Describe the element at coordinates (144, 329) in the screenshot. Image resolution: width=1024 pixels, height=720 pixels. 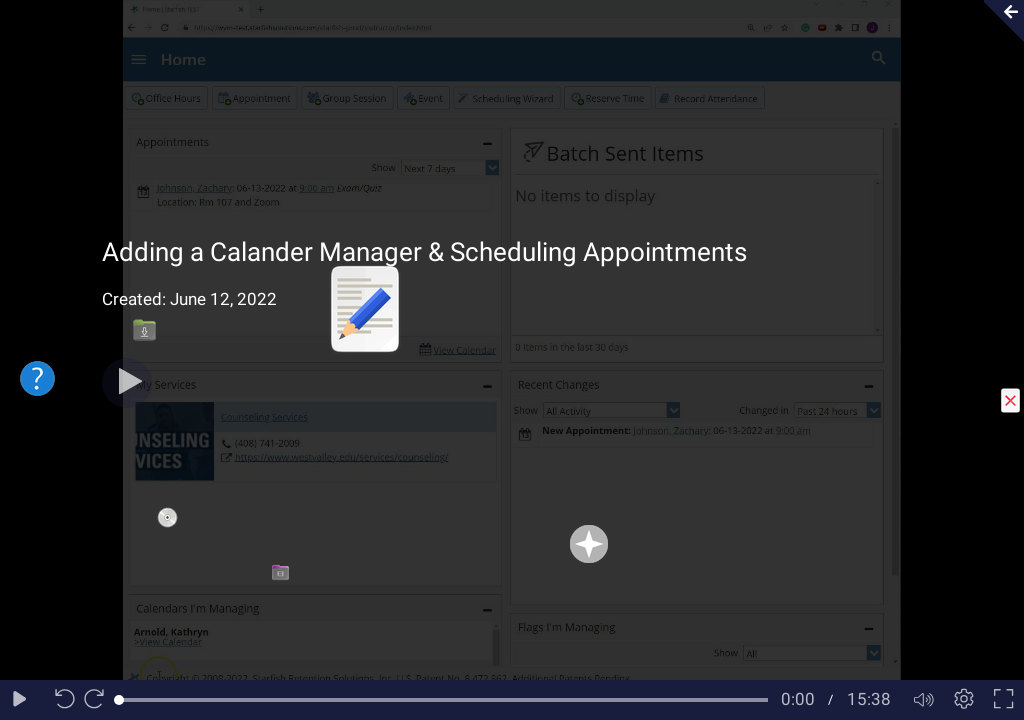
I see `open downloads folder` at that location.